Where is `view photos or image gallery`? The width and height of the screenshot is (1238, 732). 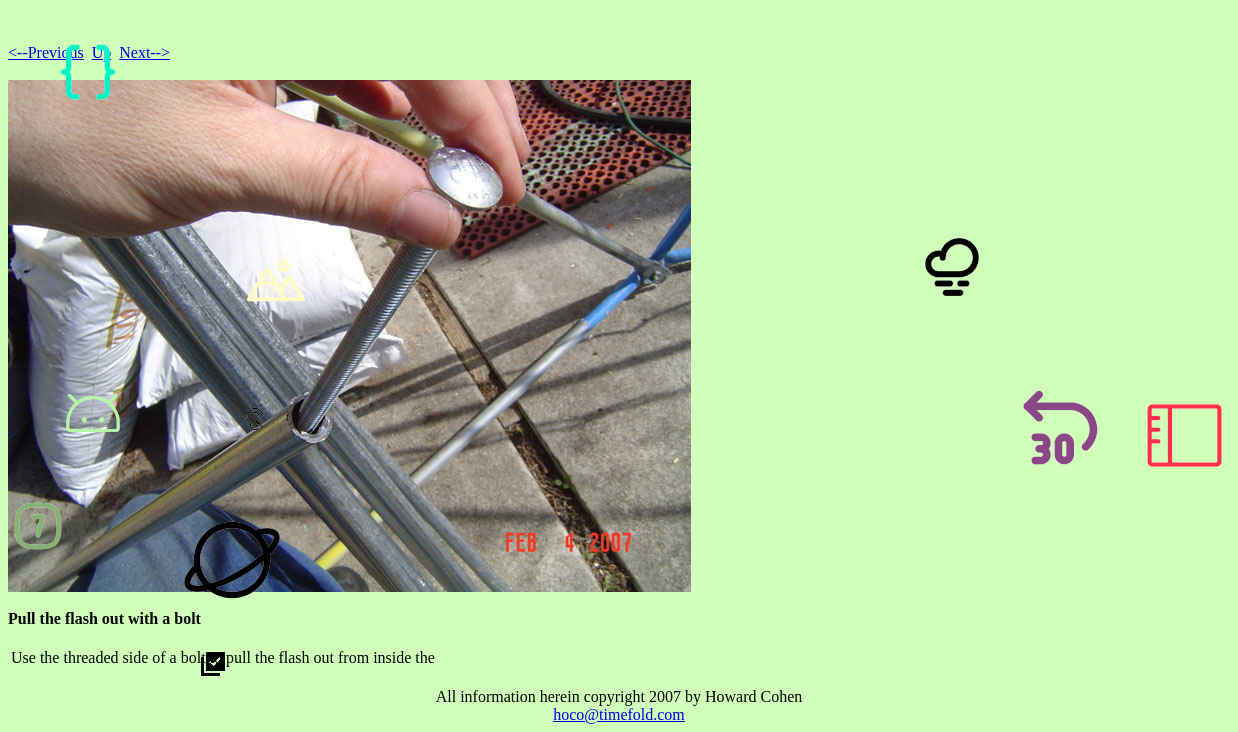
view photos or image gallery is located at coordinates (276, 283).